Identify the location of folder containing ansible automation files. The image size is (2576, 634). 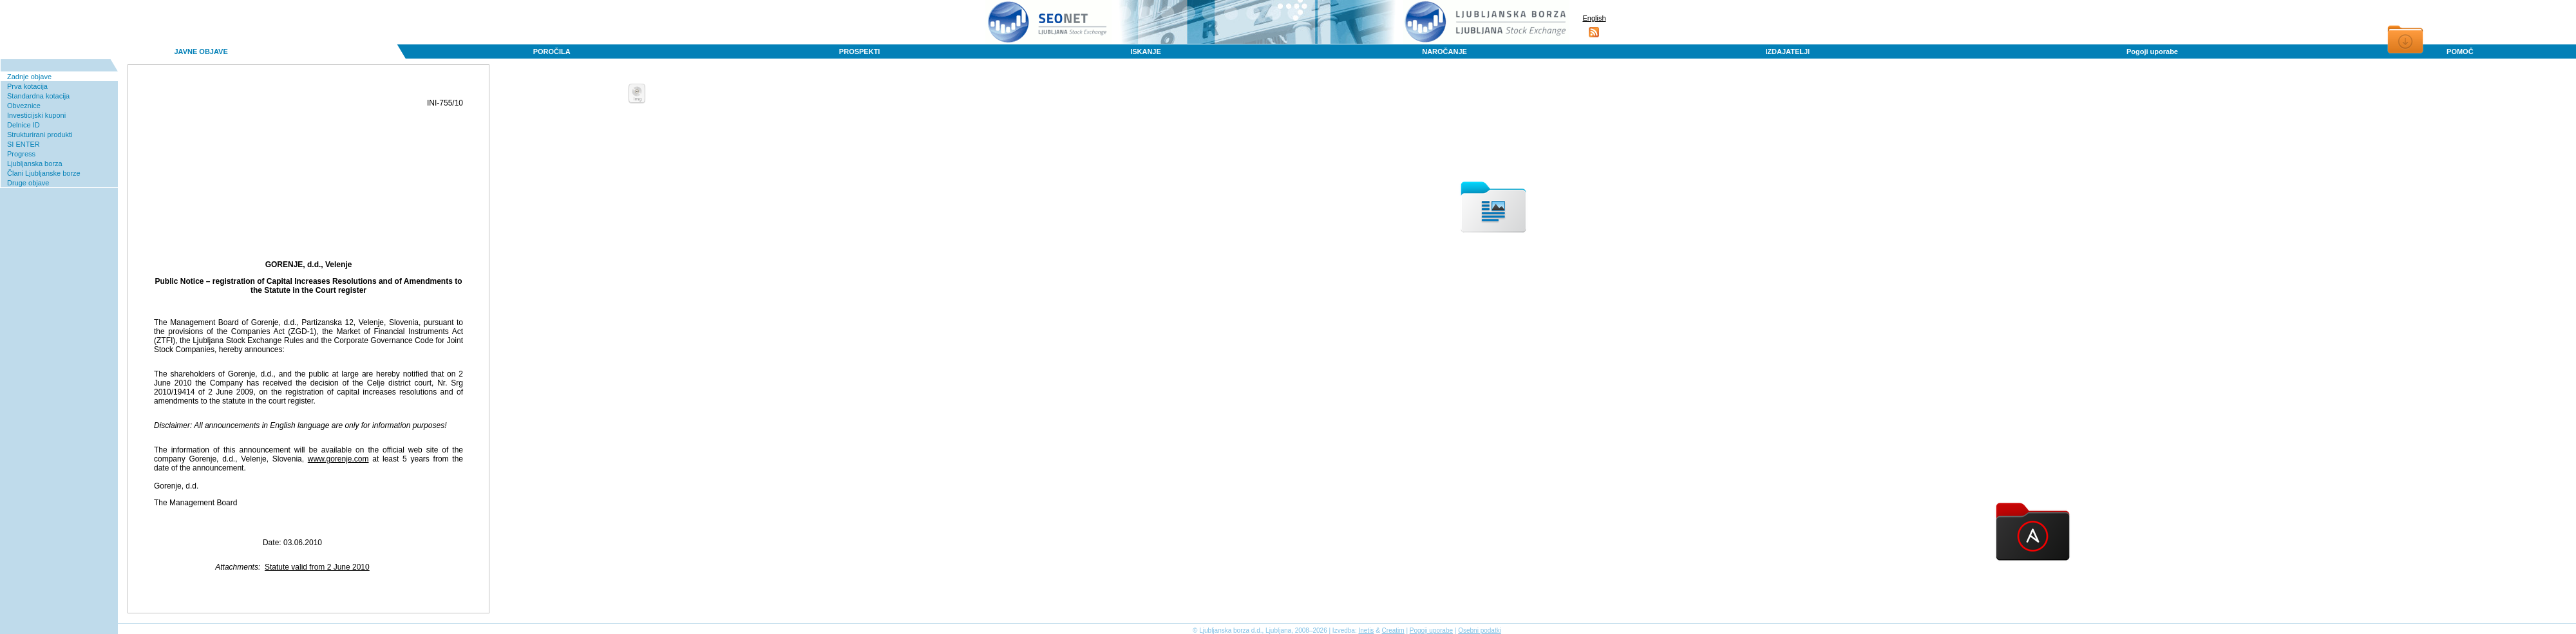
(2032, 534).